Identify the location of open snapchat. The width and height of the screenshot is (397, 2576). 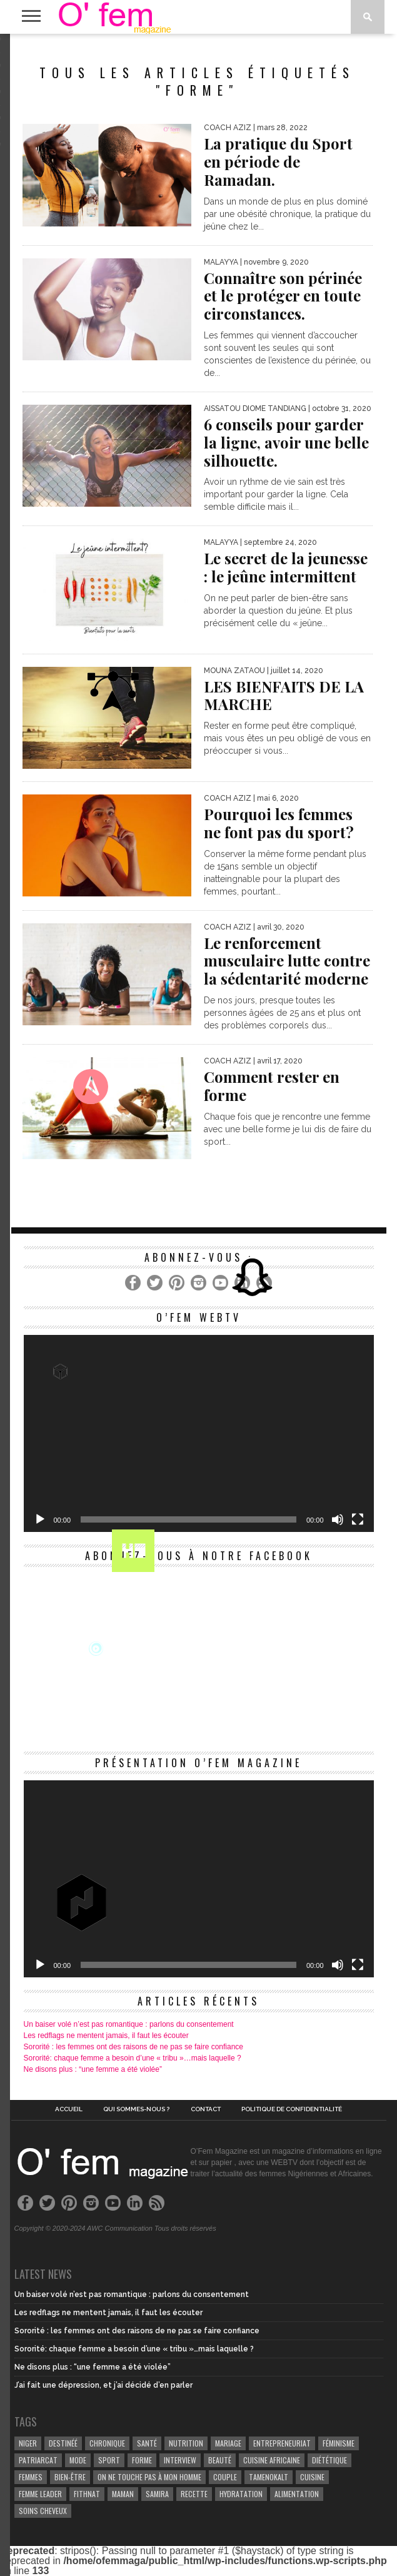
(252, 1276).